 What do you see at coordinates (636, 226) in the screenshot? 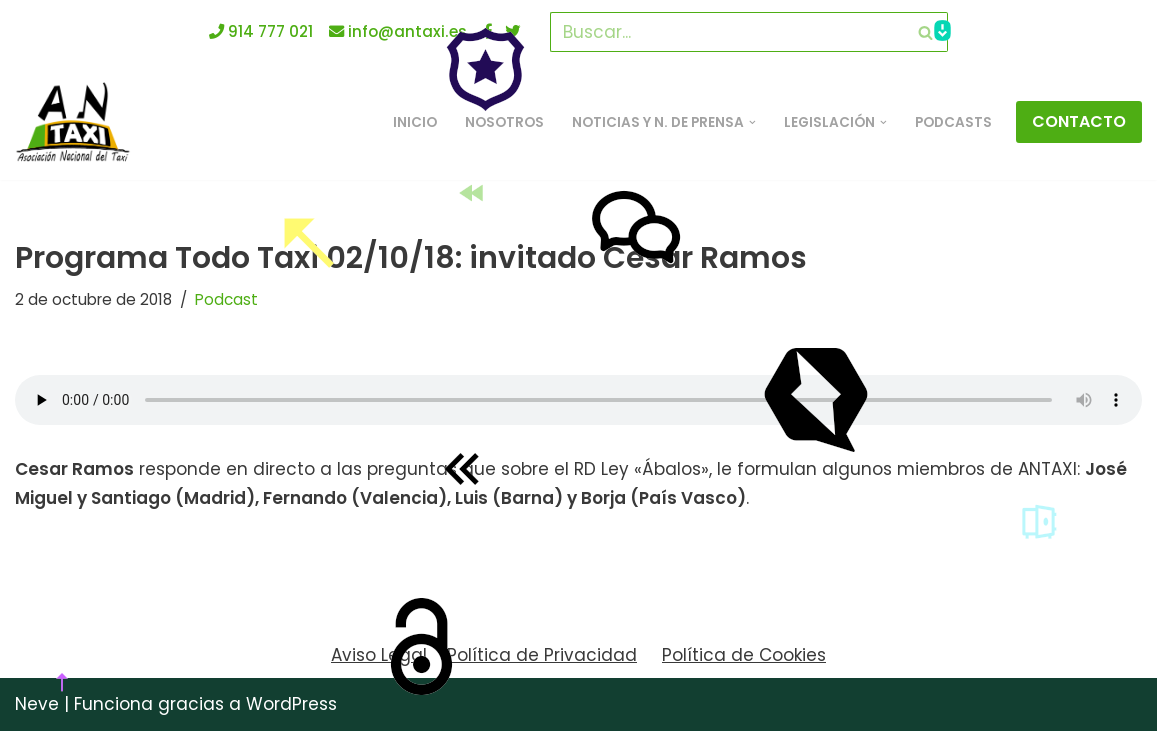
I see `open WeChat messaging app` at bounding box center [636, 226].